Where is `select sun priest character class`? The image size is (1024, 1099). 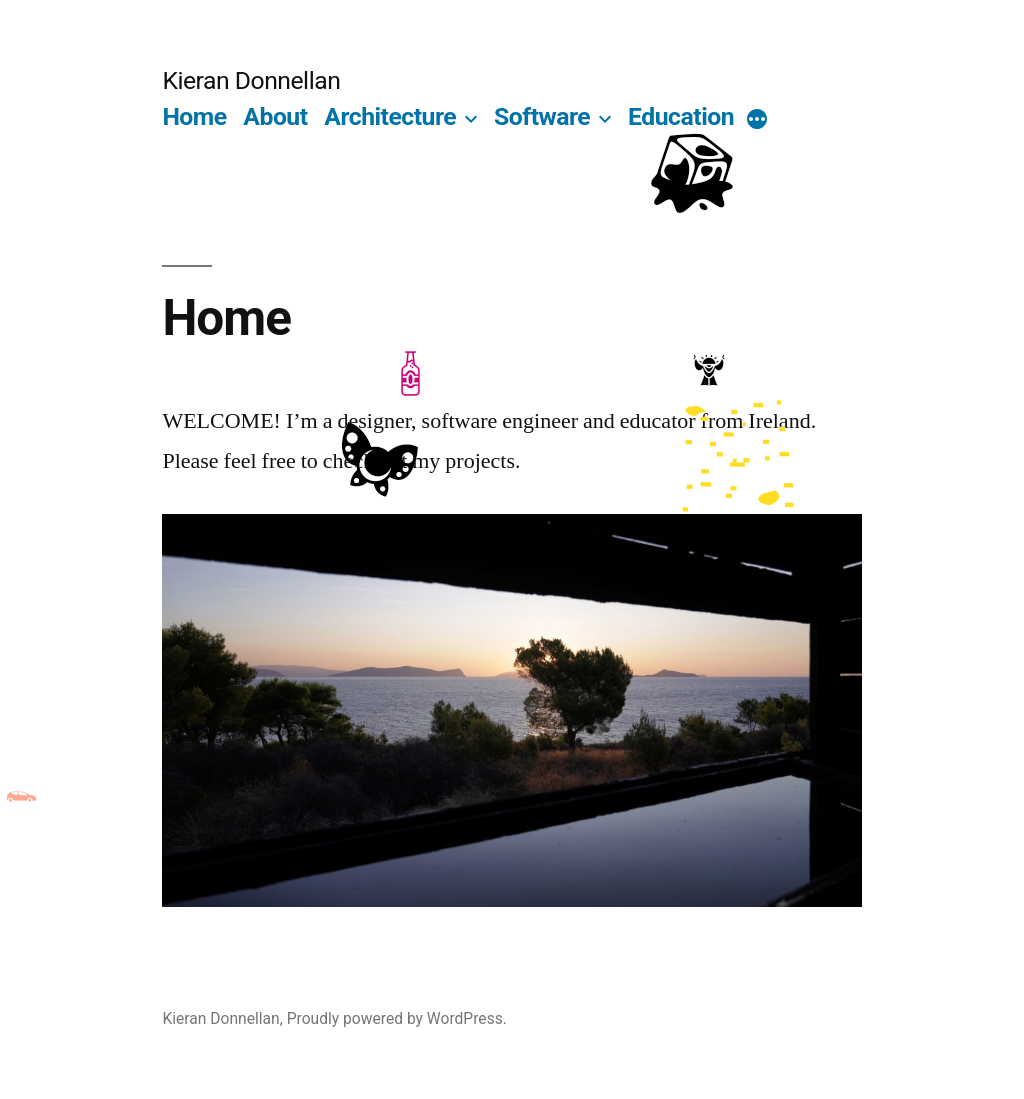
select sun priest character class is located at coordinates (709, 370).